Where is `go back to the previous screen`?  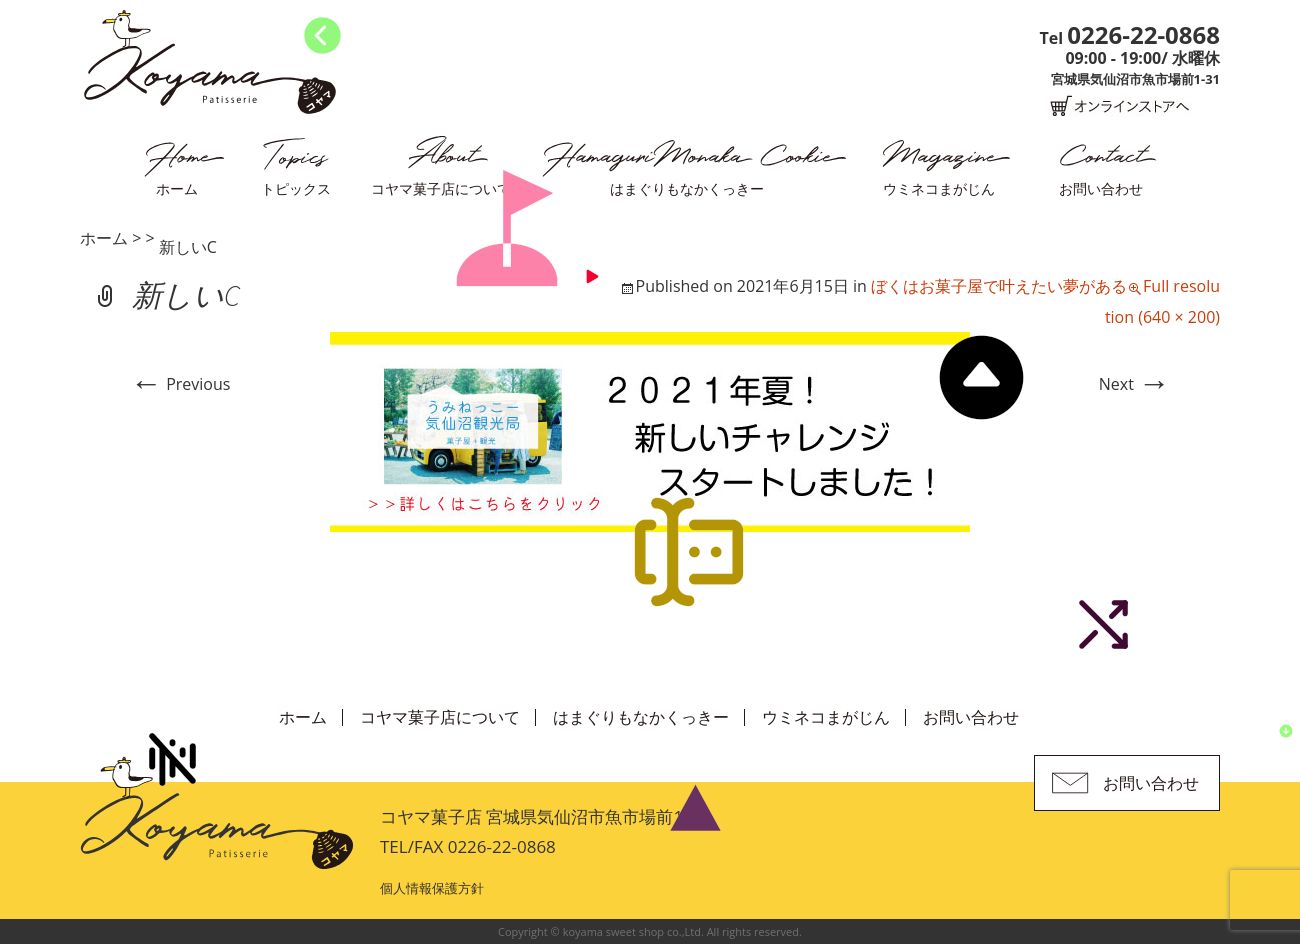 go back to the previous screen is located at coordinates (322, 35).